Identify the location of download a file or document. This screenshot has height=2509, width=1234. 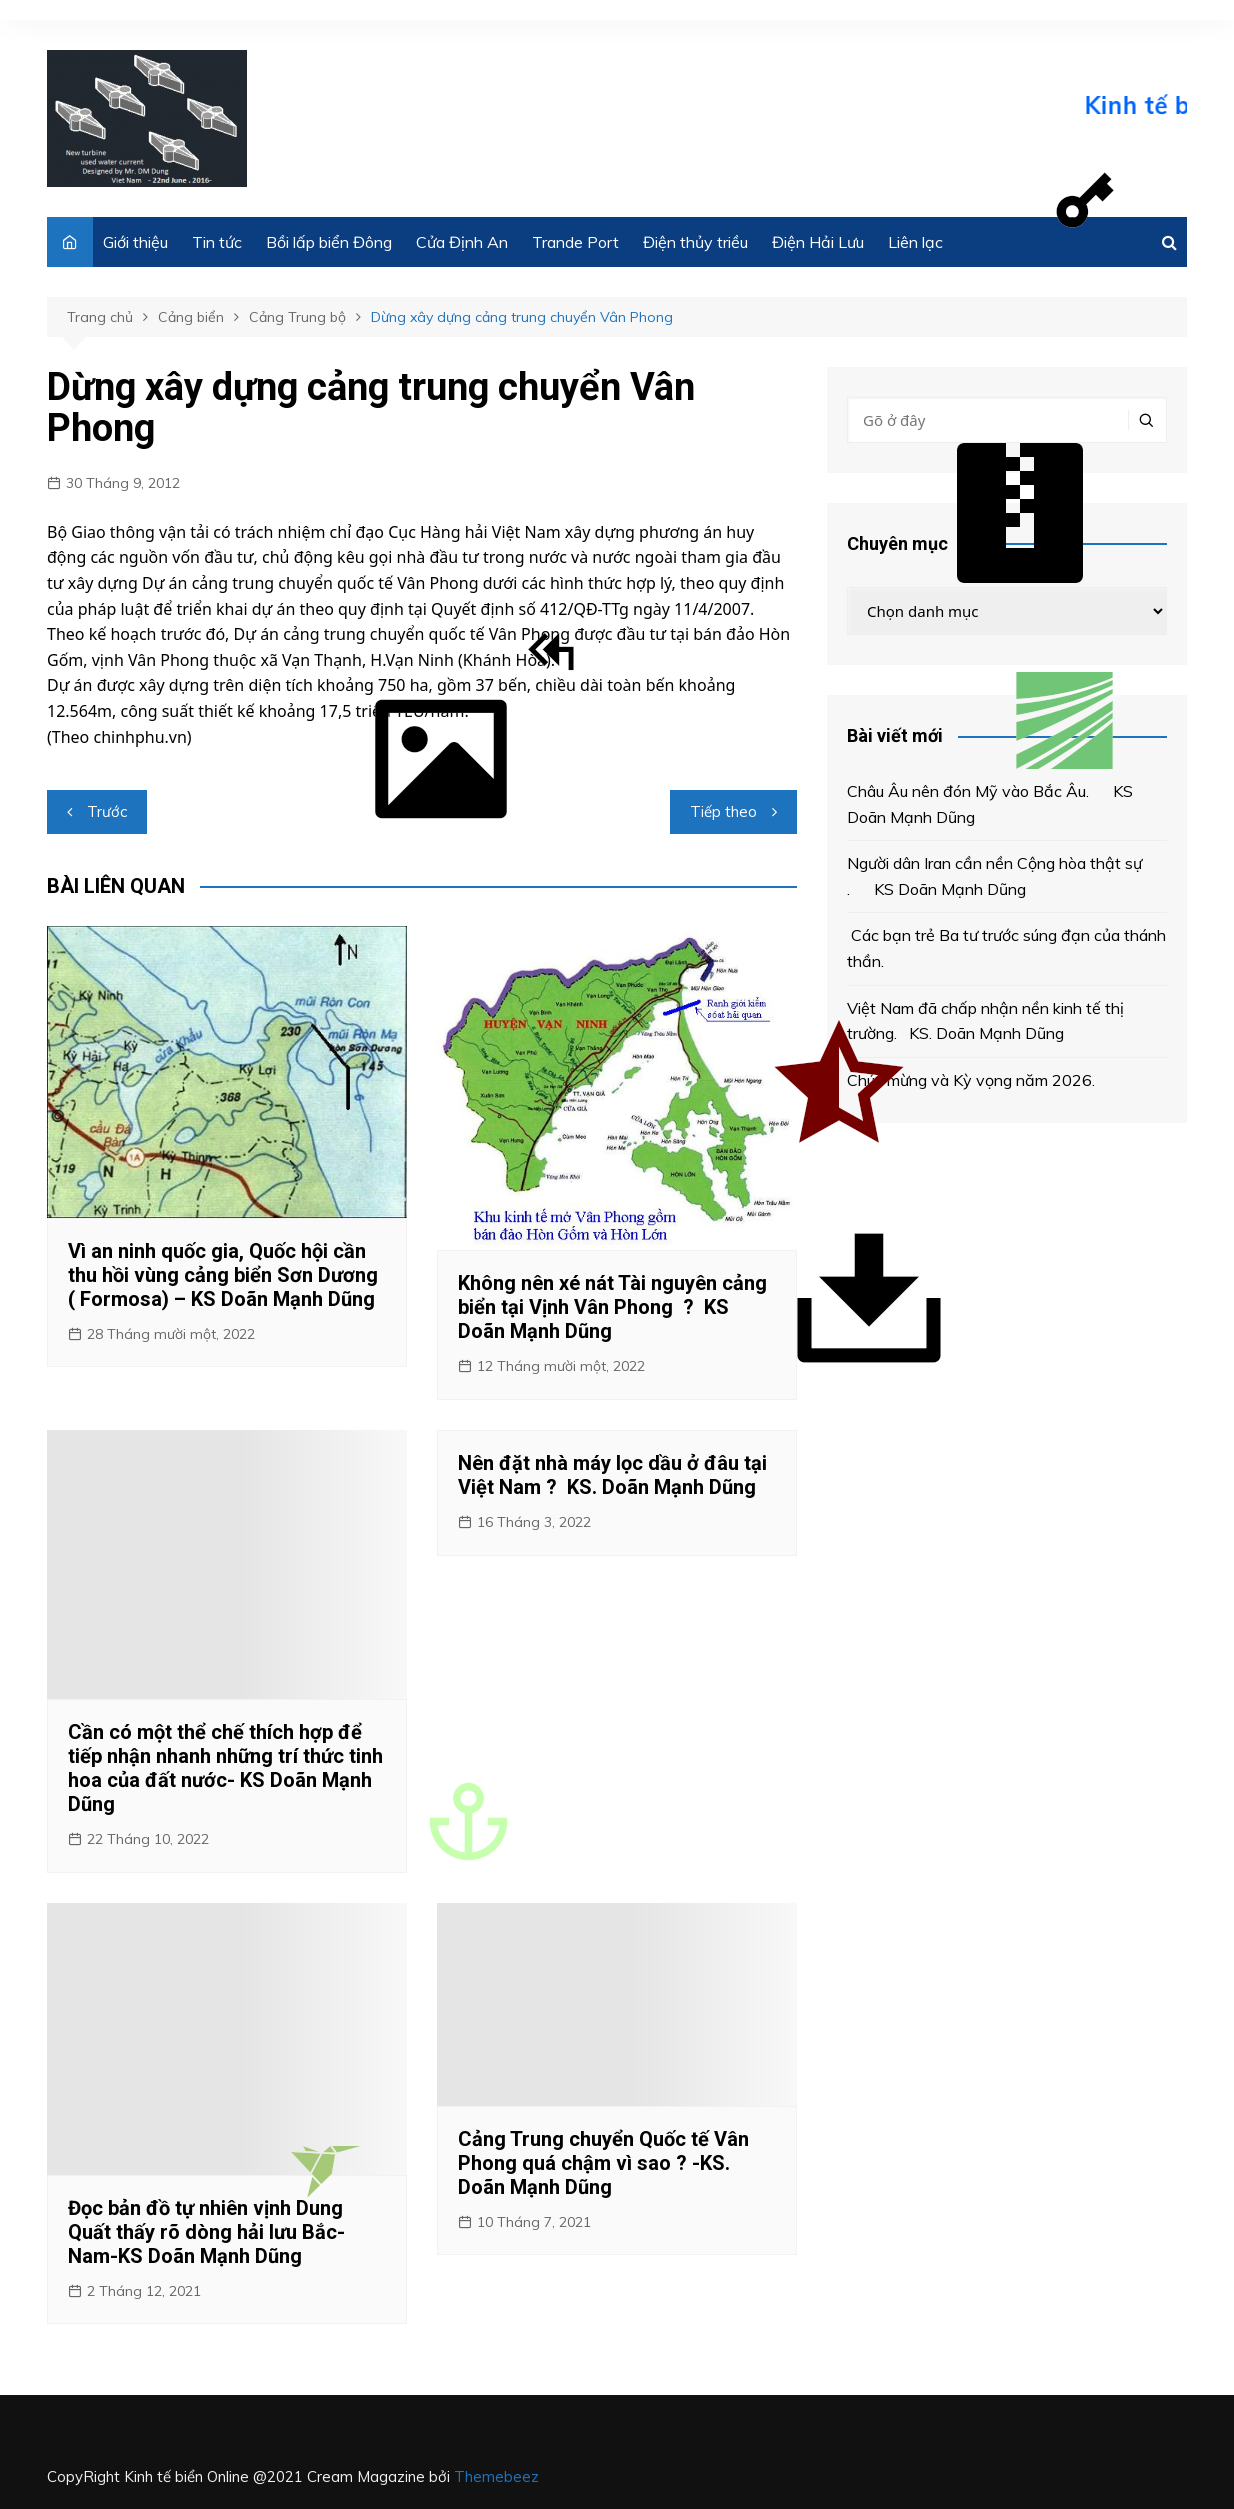
(869, 1298).